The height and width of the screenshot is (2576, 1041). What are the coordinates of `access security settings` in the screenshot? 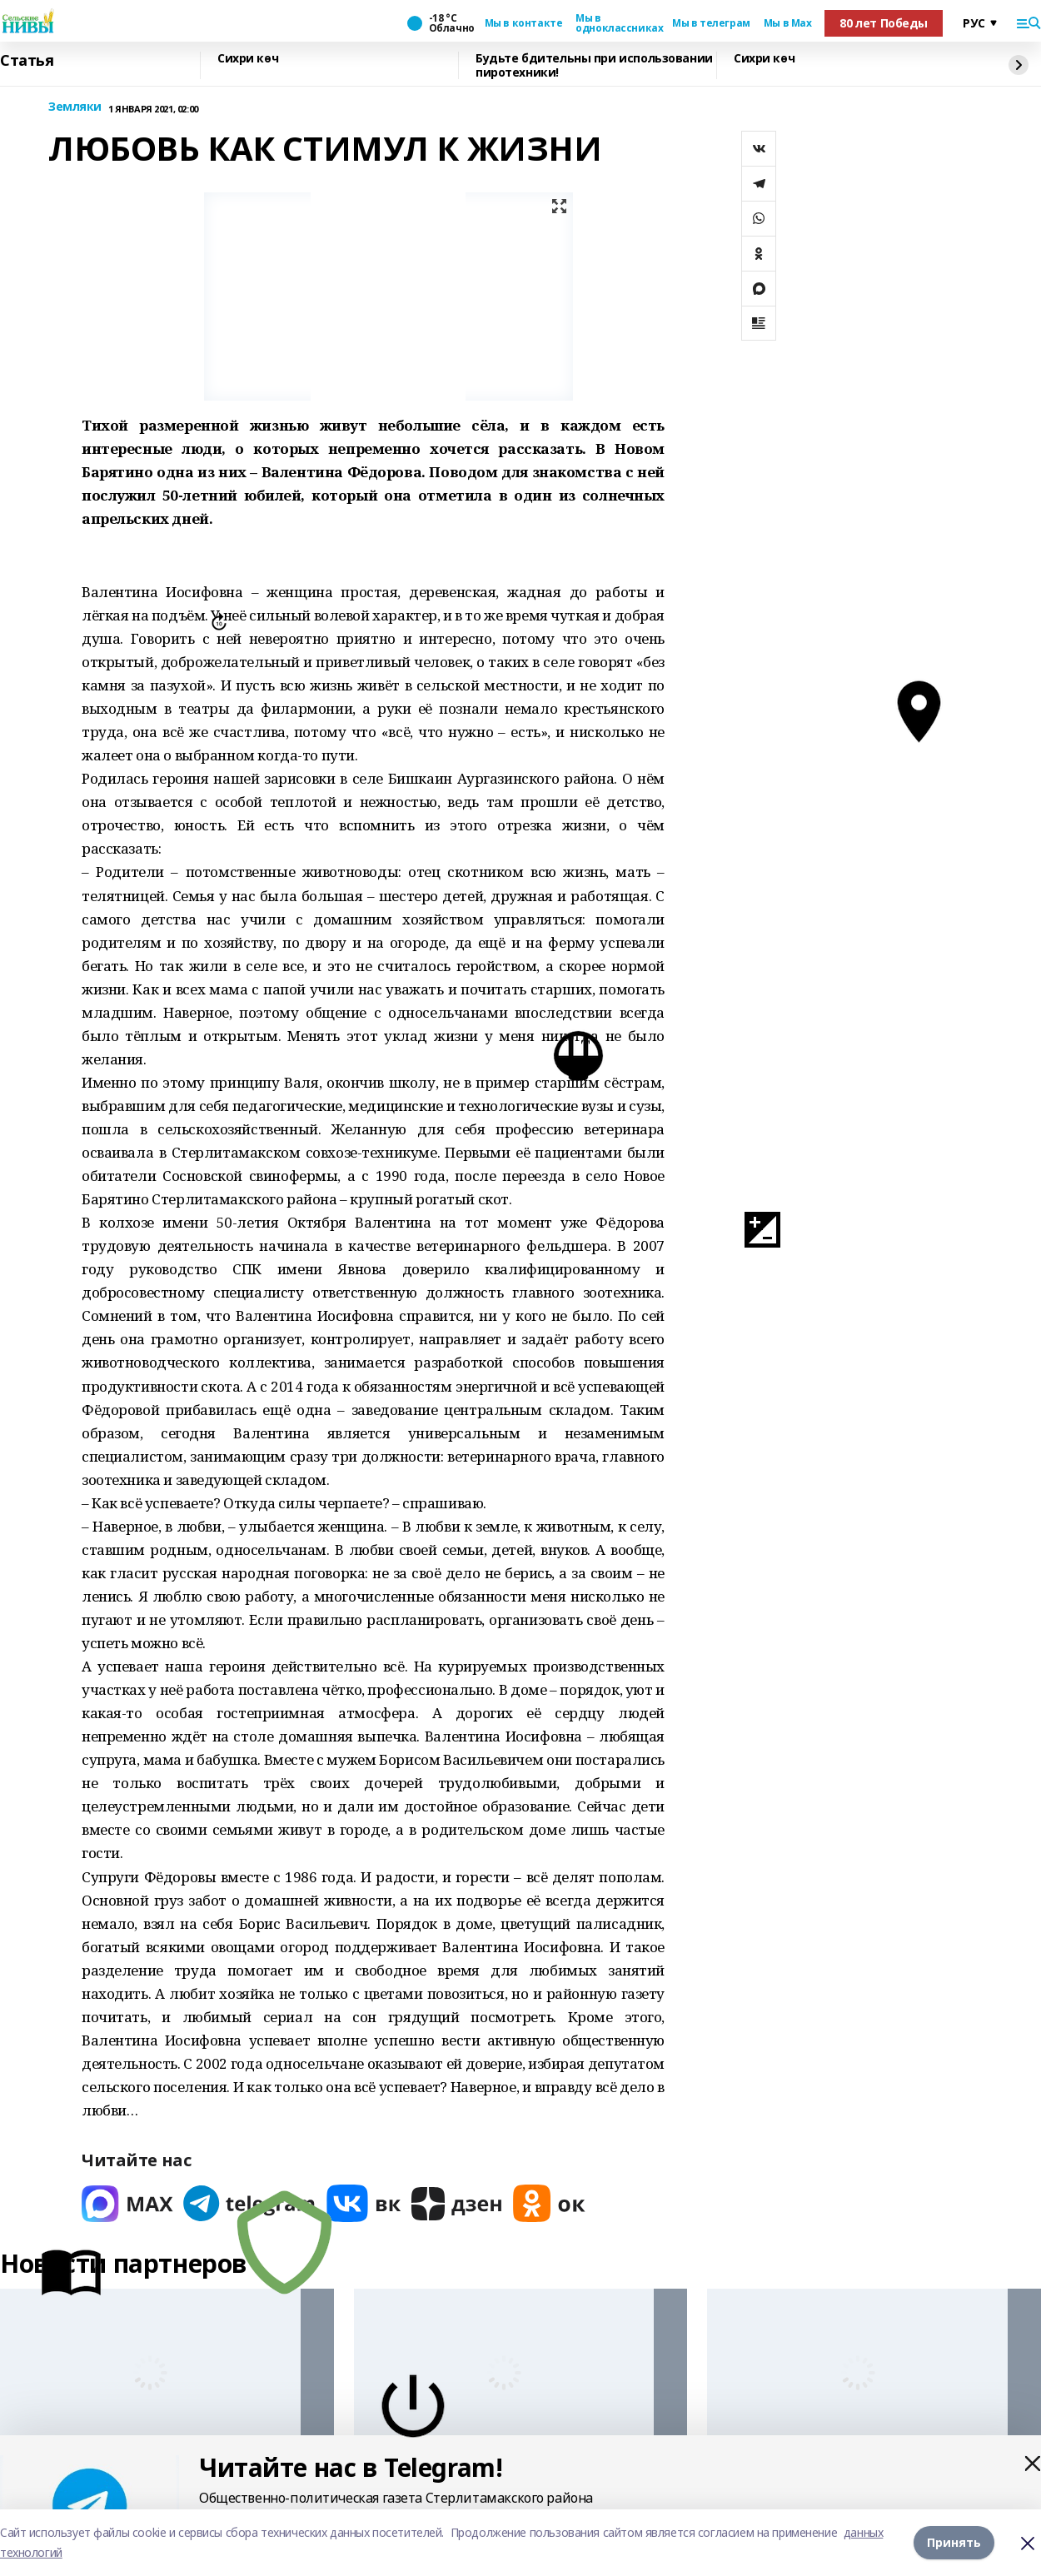 It's located at (284, 2242).